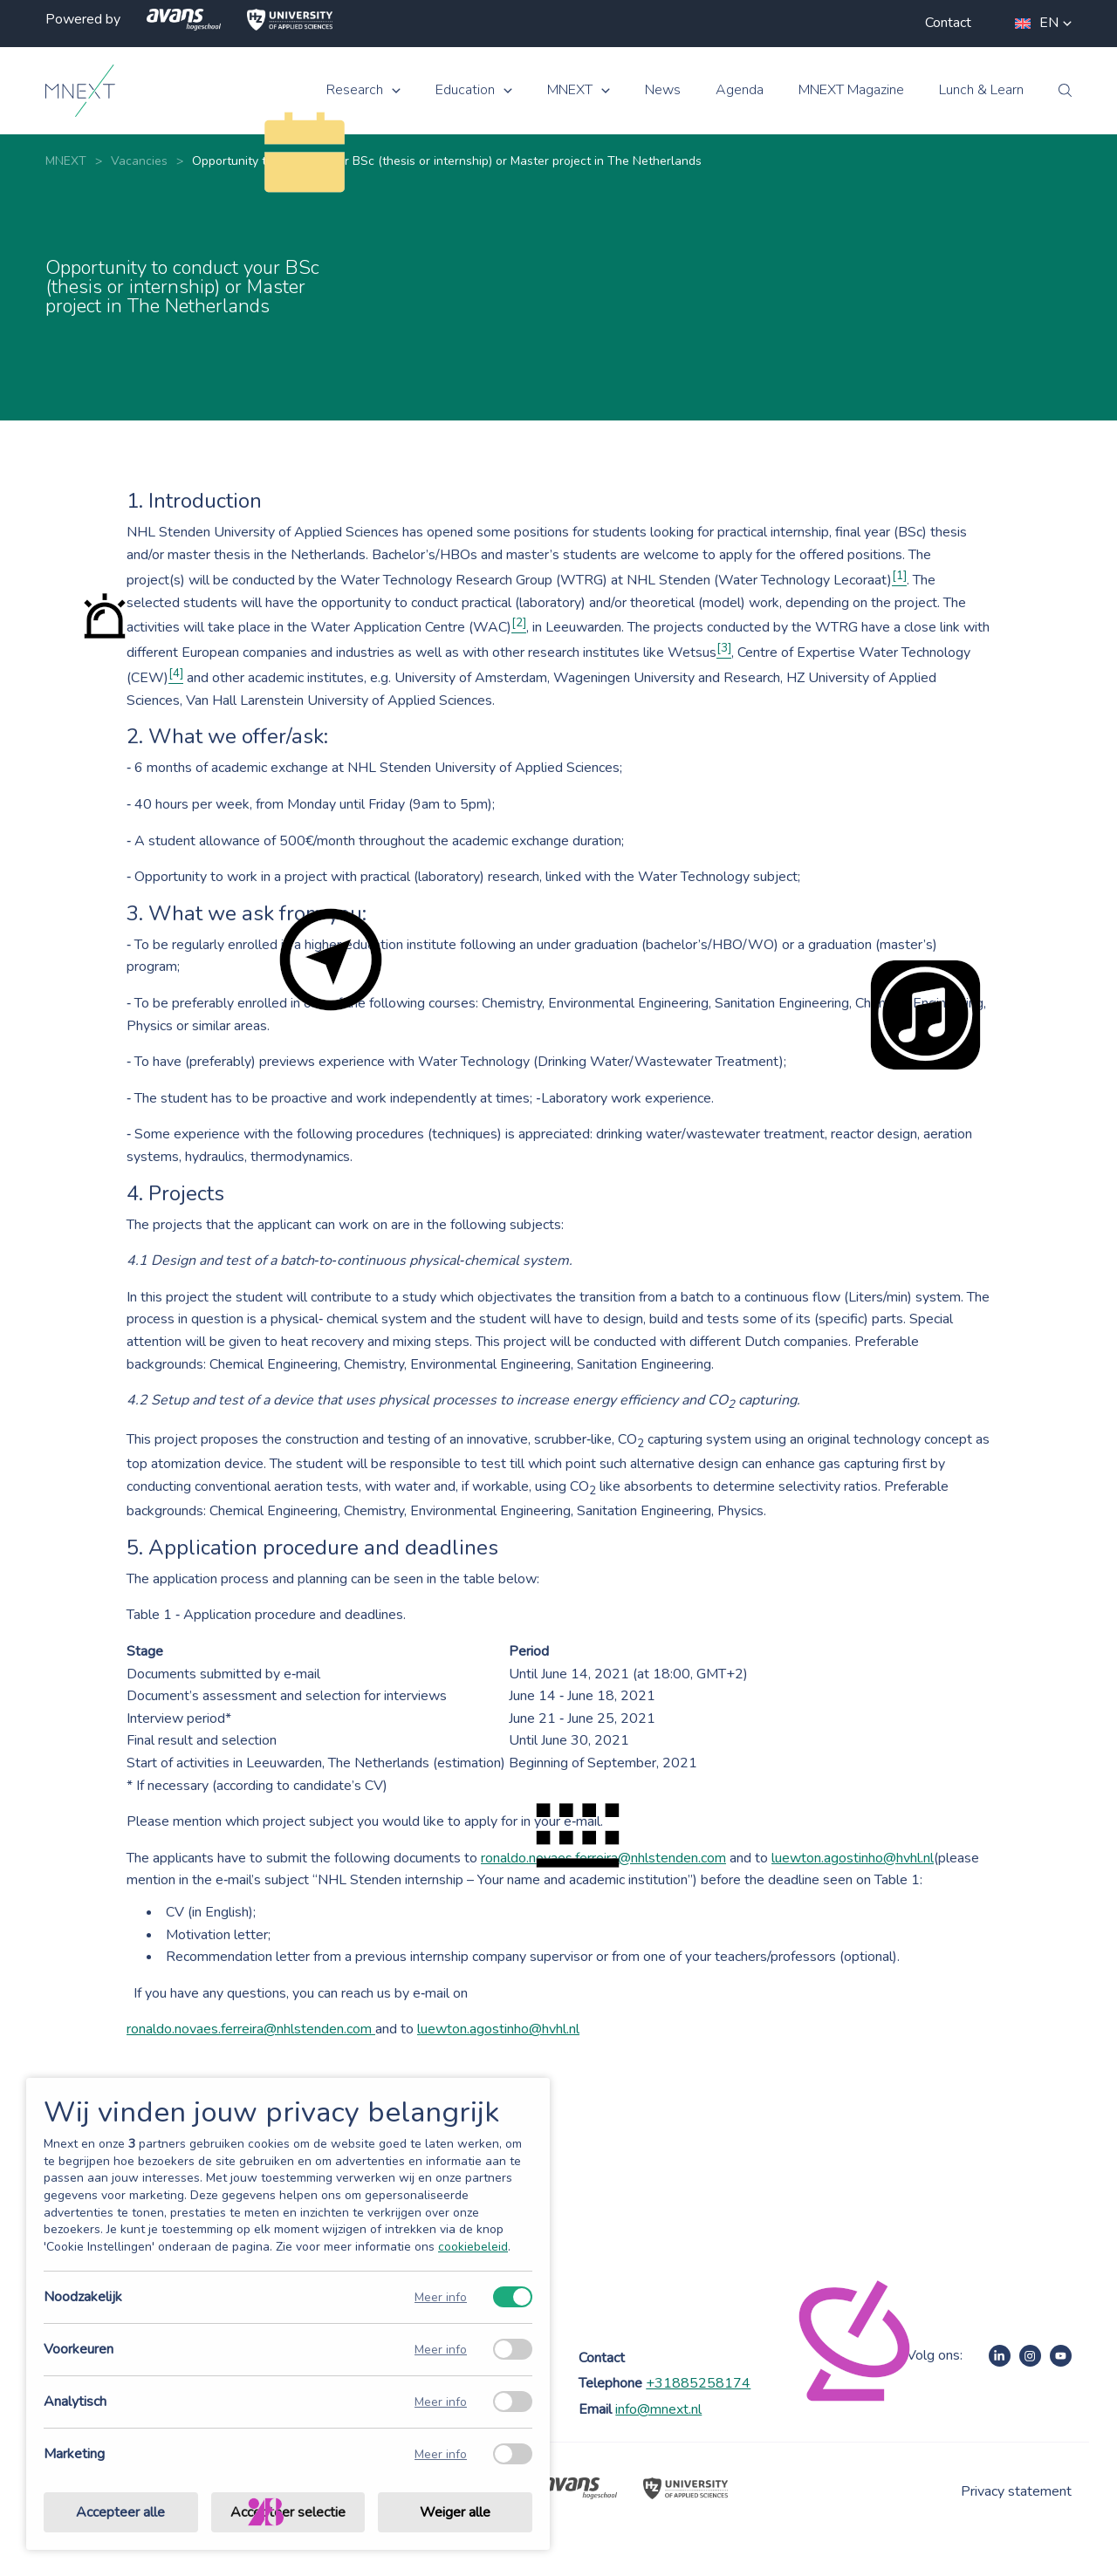  I want to click on explore or discover nearby places, so click(331, 960).